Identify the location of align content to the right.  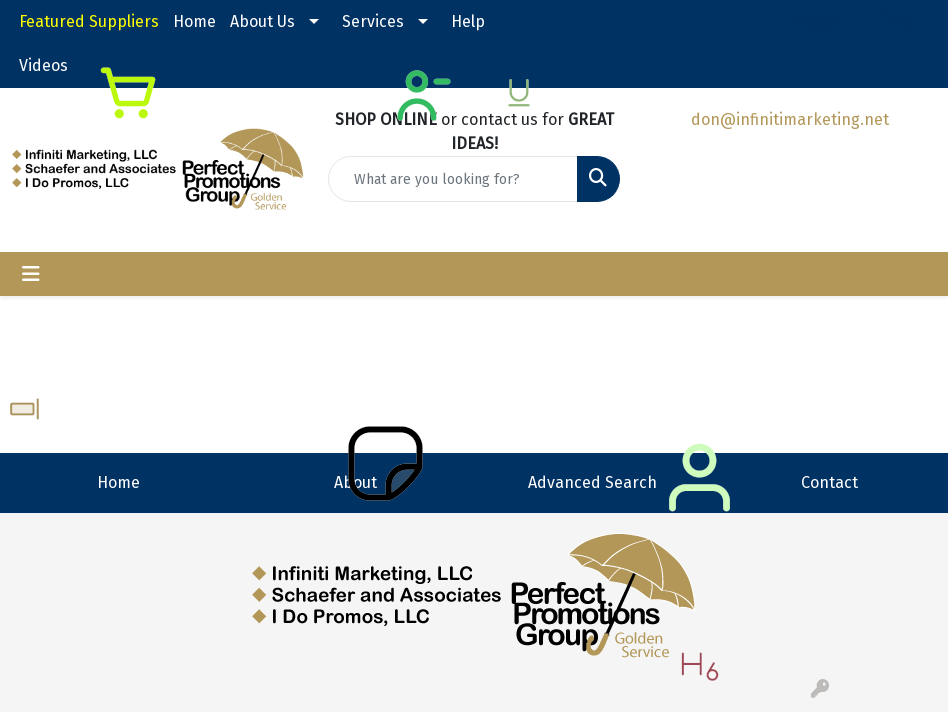
(25, 409).